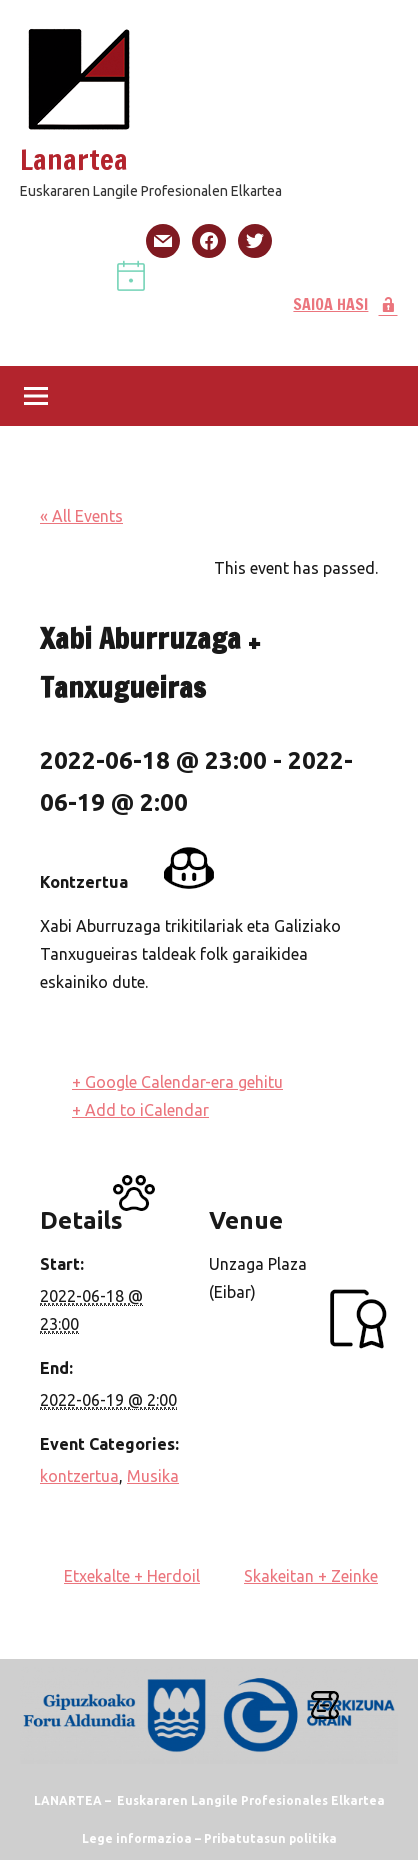 Image resolution: width=418 pixels, height=1860 pixels. What do you see at coordinates (356, 1318) in the screenshot?
I see `view certified or verified document` at bounding box center [356, 1318].